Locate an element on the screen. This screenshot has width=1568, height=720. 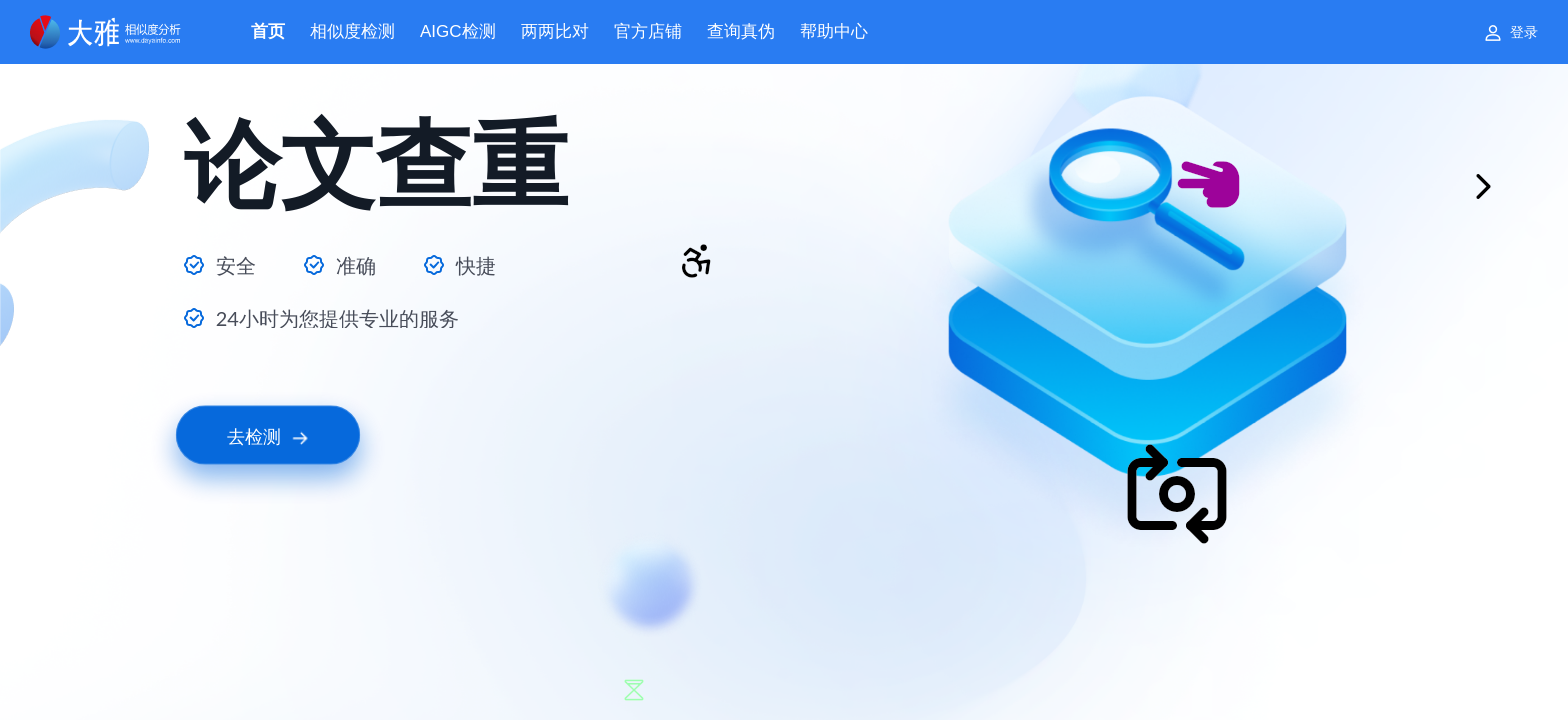
access accessibility settings is located at coordinates (697, 261).